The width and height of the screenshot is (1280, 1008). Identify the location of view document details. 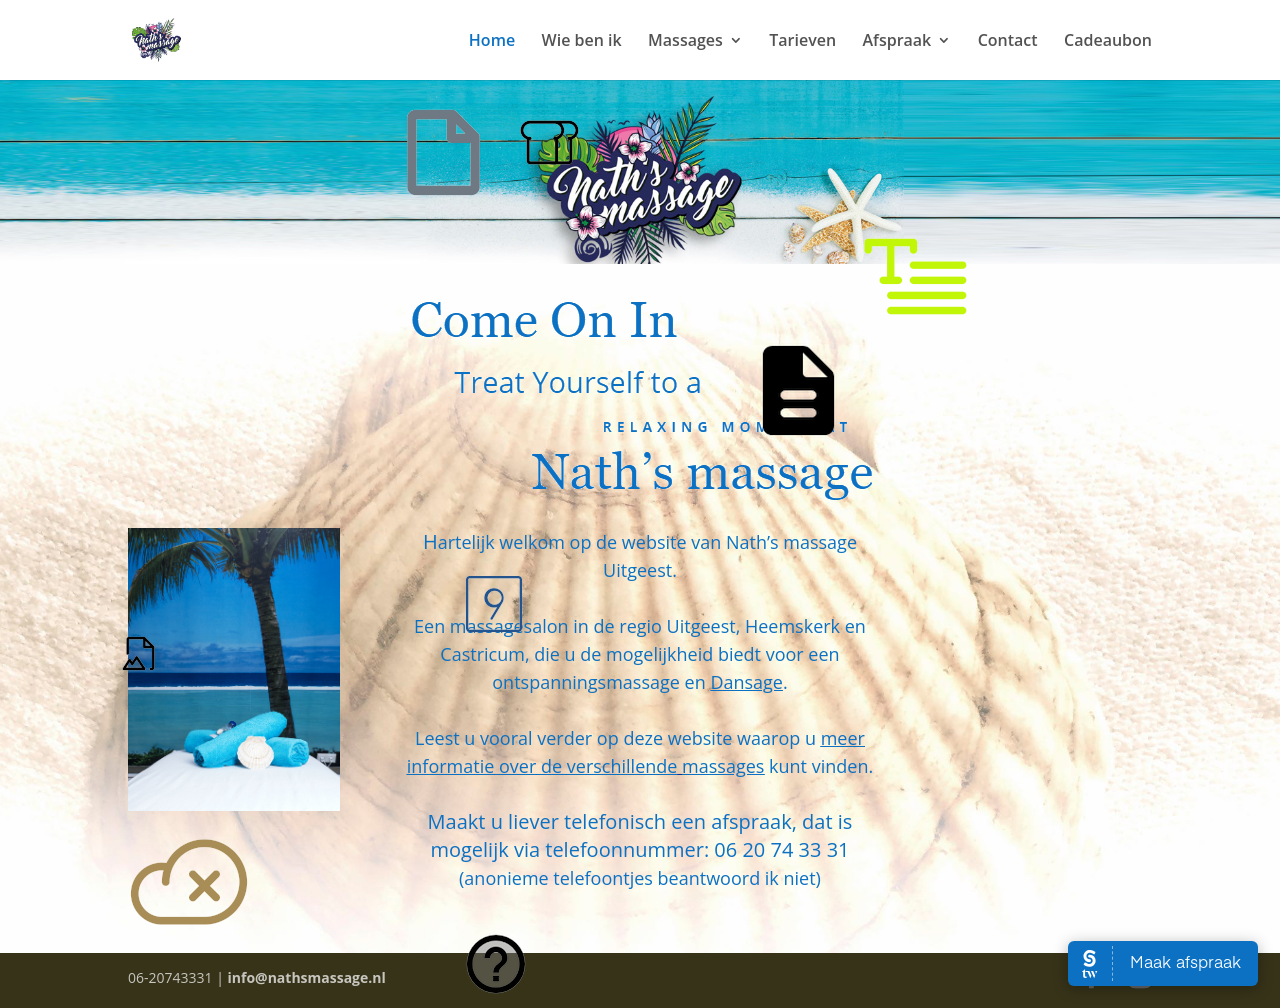
(798, 390).